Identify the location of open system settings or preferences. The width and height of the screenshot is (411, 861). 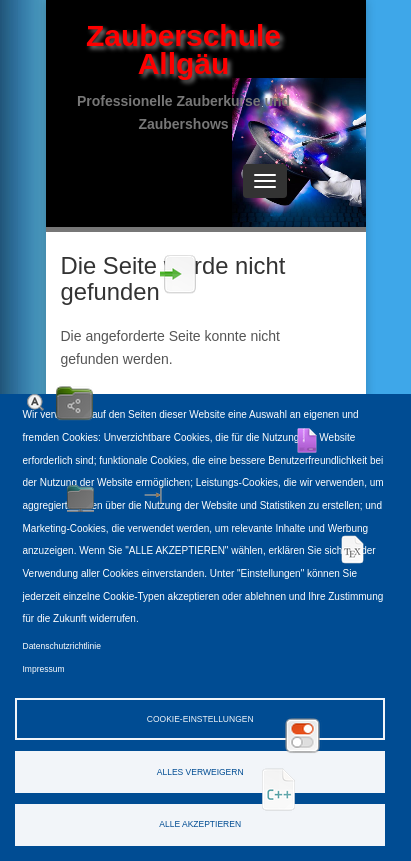
(302, 735).